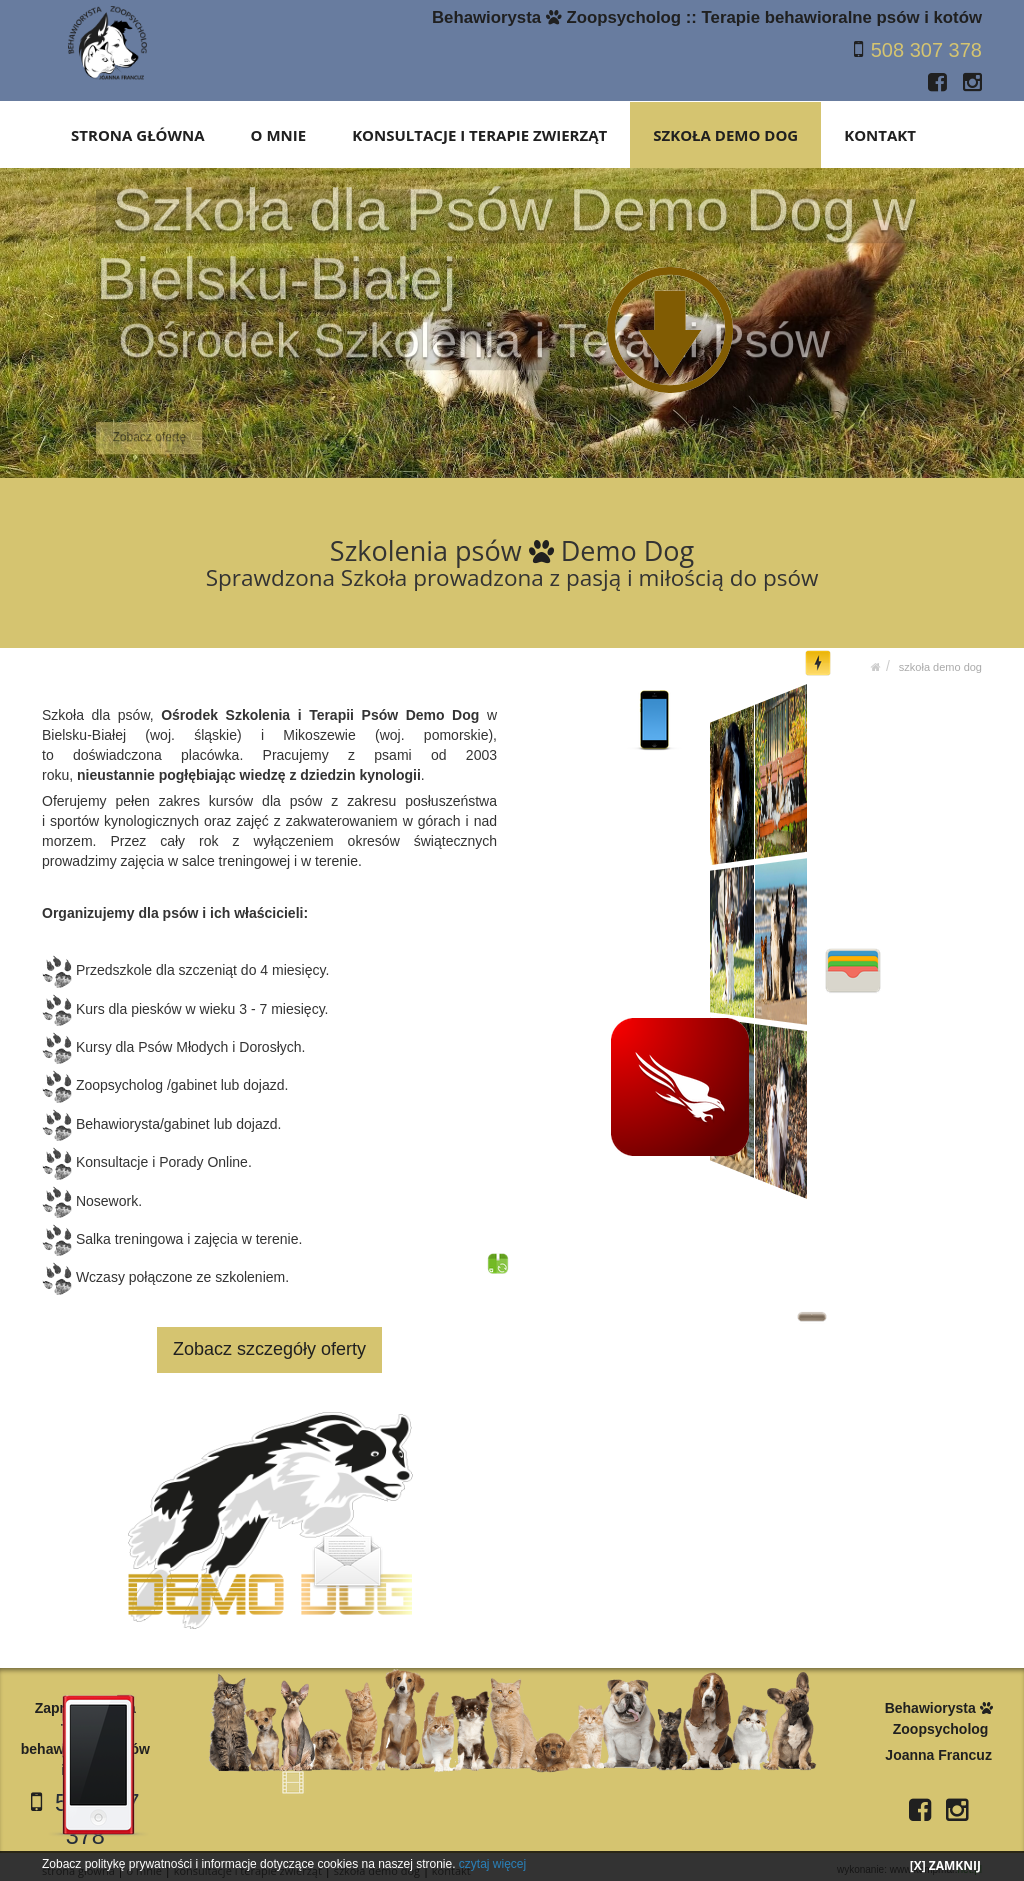 Image resolution: width=1024 pixels, height=1881 pixels. Describe the element at coordinates (670, 330) in the screenshot. I see `download a file or resource` at that location.